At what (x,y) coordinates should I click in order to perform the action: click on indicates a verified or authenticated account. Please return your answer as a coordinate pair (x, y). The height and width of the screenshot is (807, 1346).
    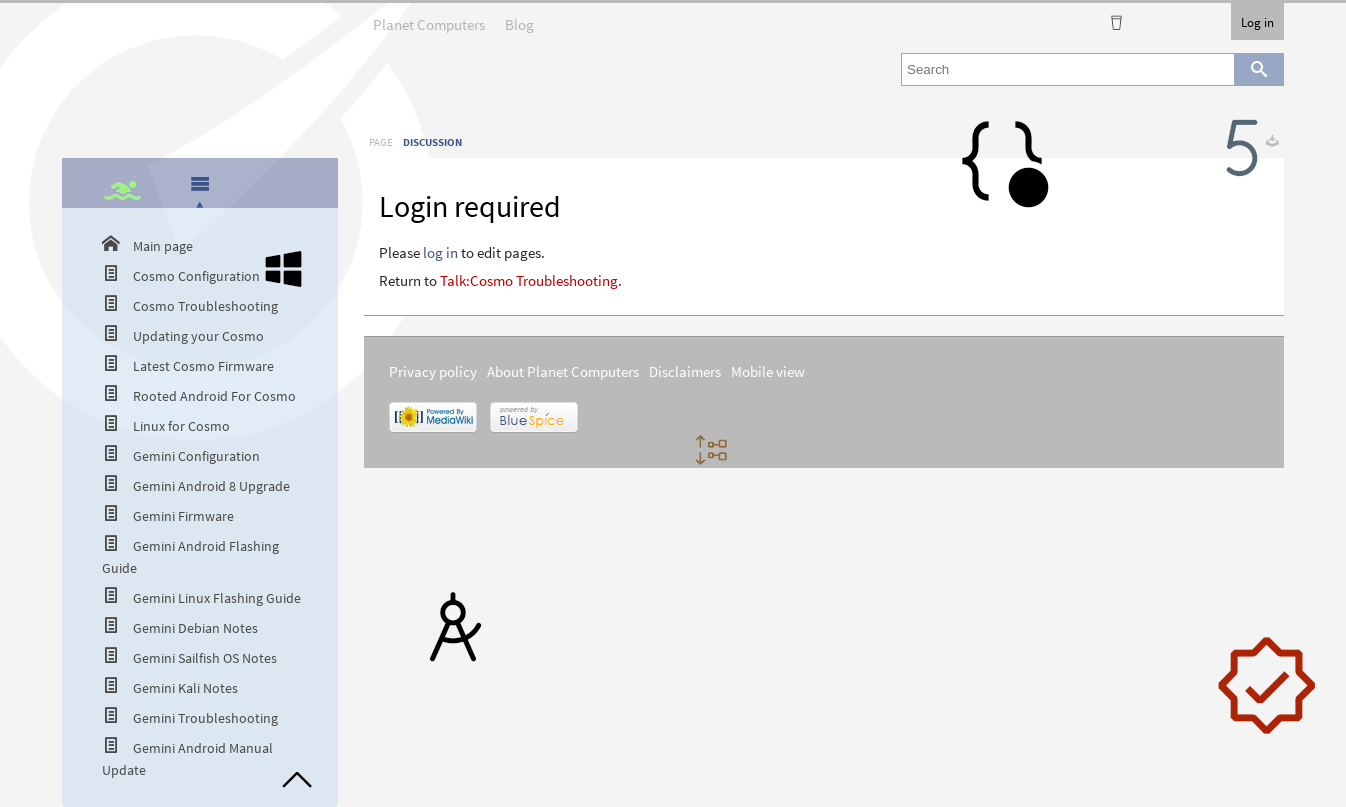
    Looking at the image, I should click on (1266, 685).